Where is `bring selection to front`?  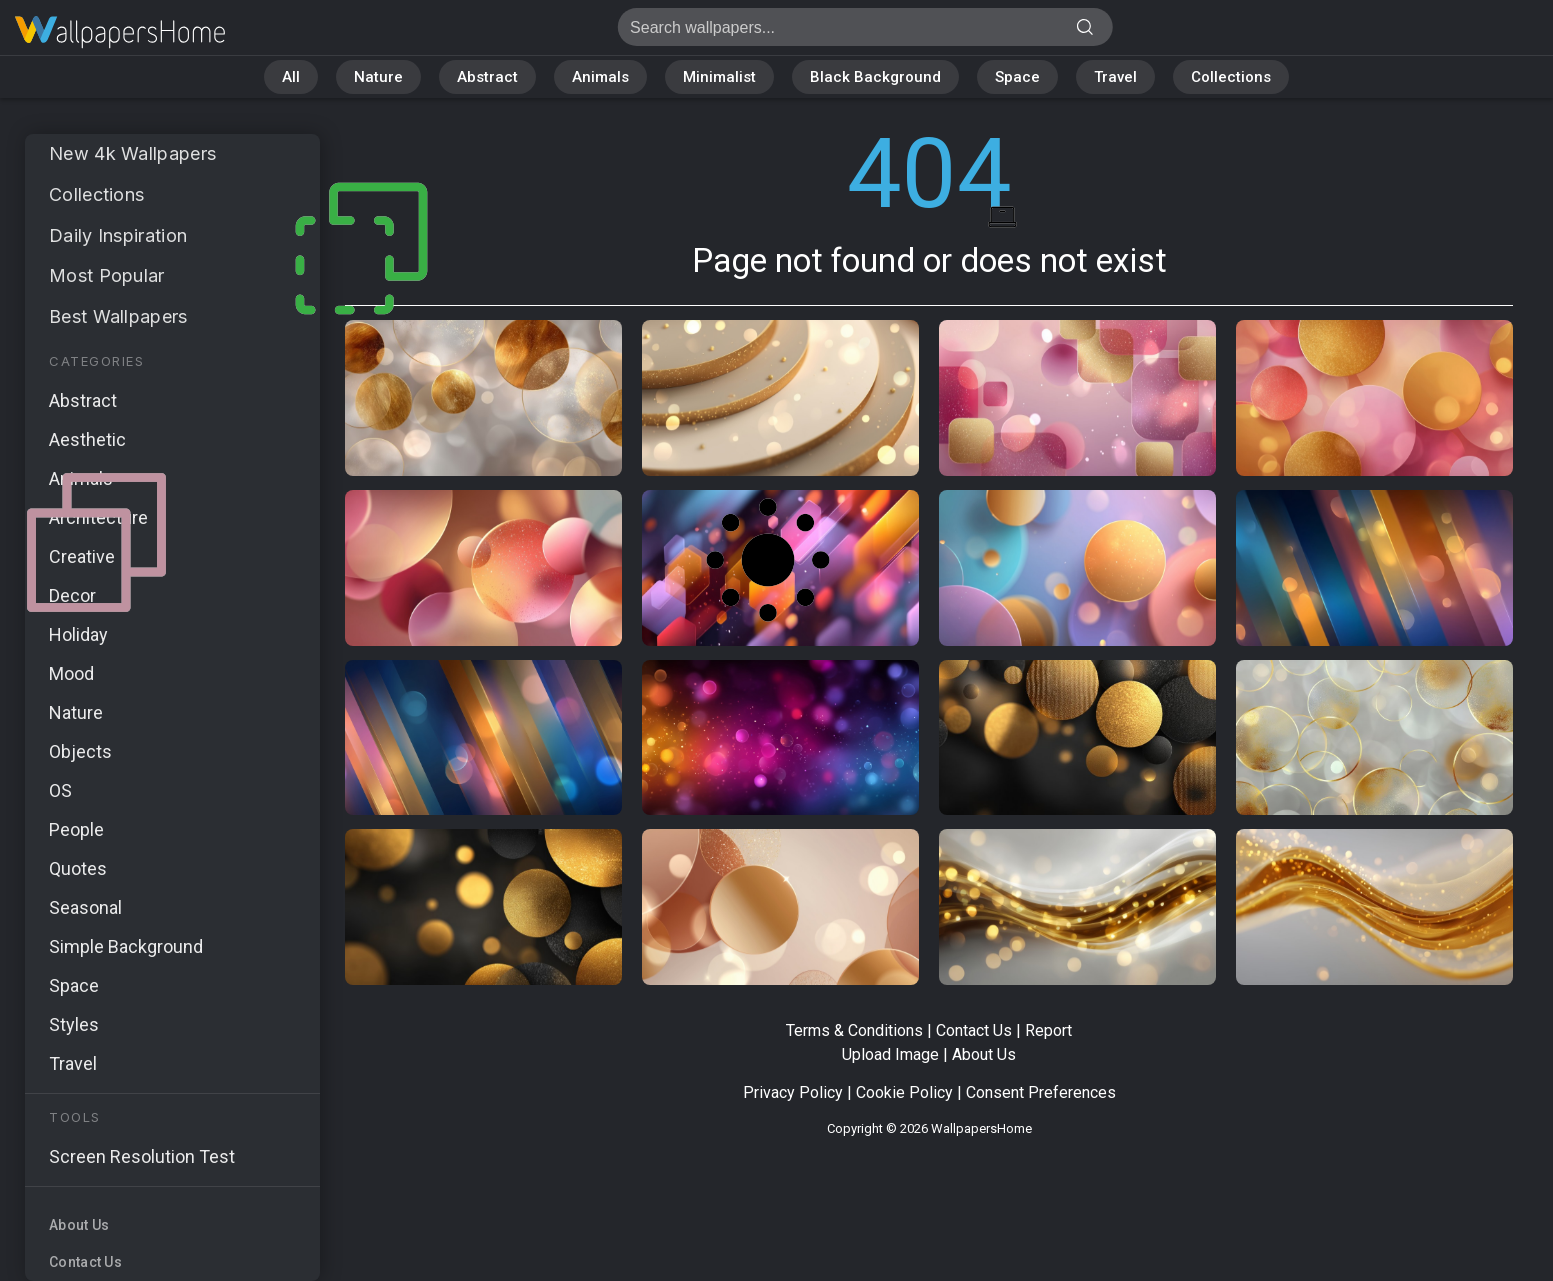 bring selection to front is located at coordinates (361, 248).